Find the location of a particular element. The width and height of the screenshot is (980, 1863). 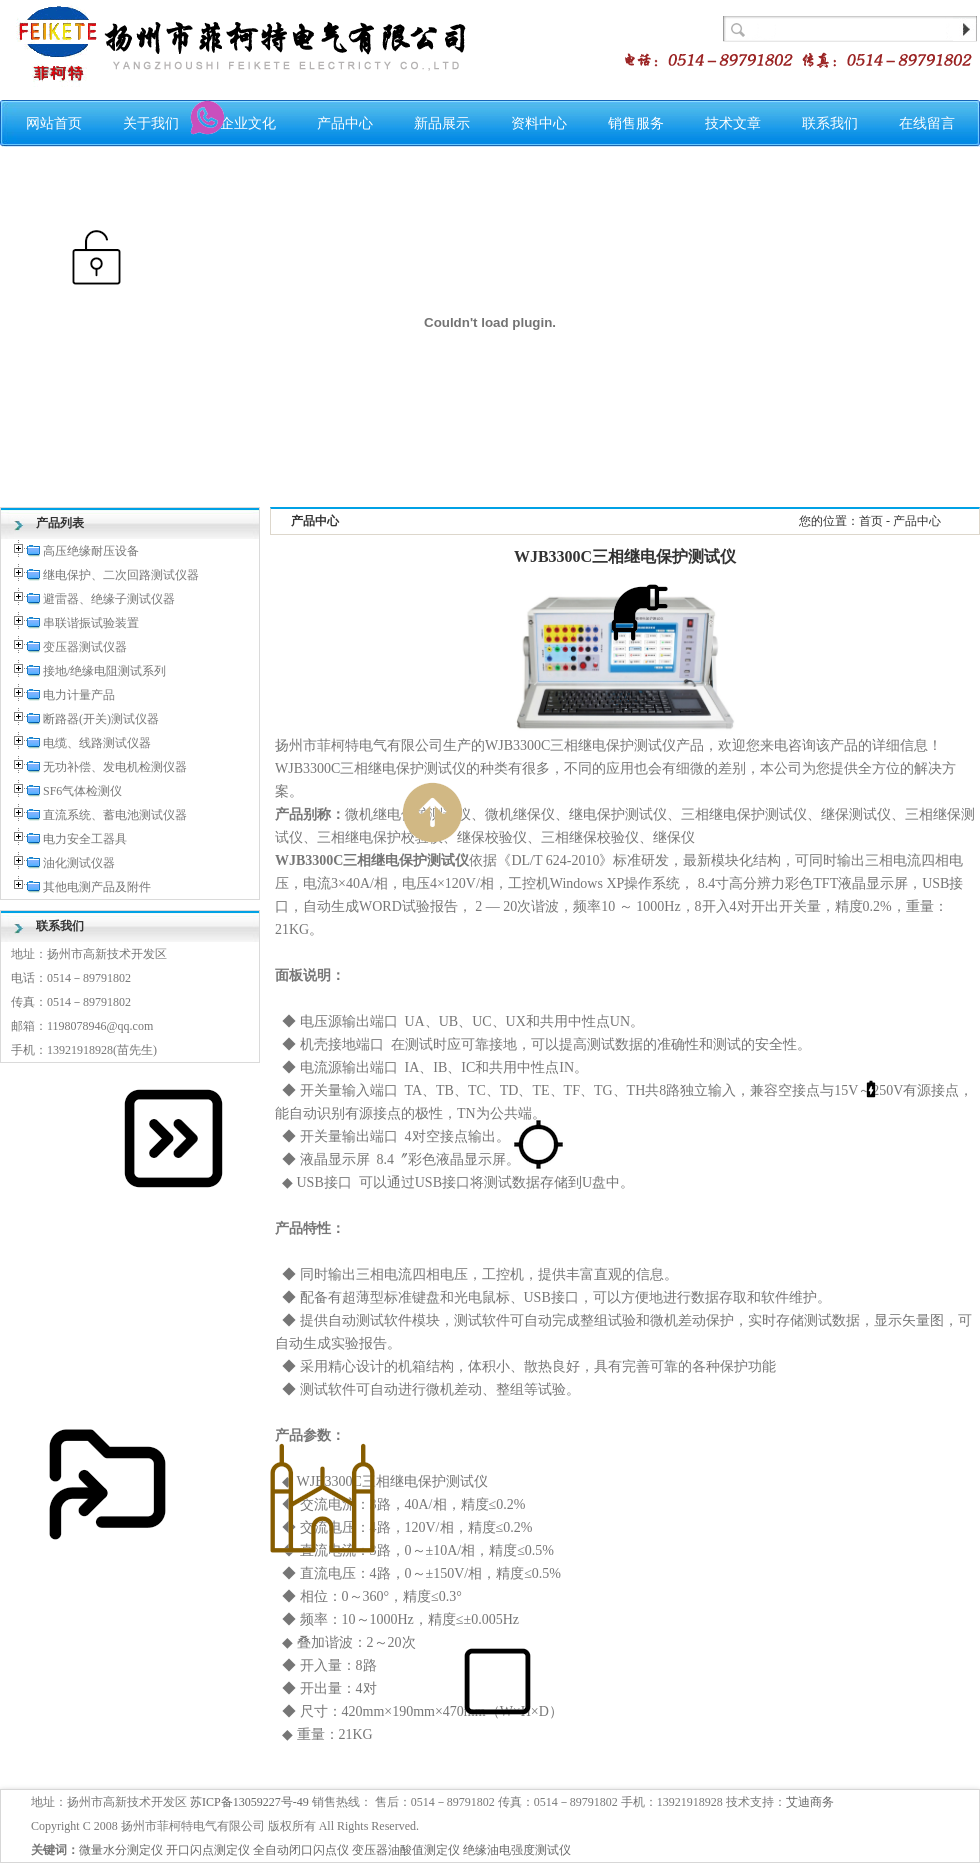

stop media playback is located at coordinates (497, 1681).